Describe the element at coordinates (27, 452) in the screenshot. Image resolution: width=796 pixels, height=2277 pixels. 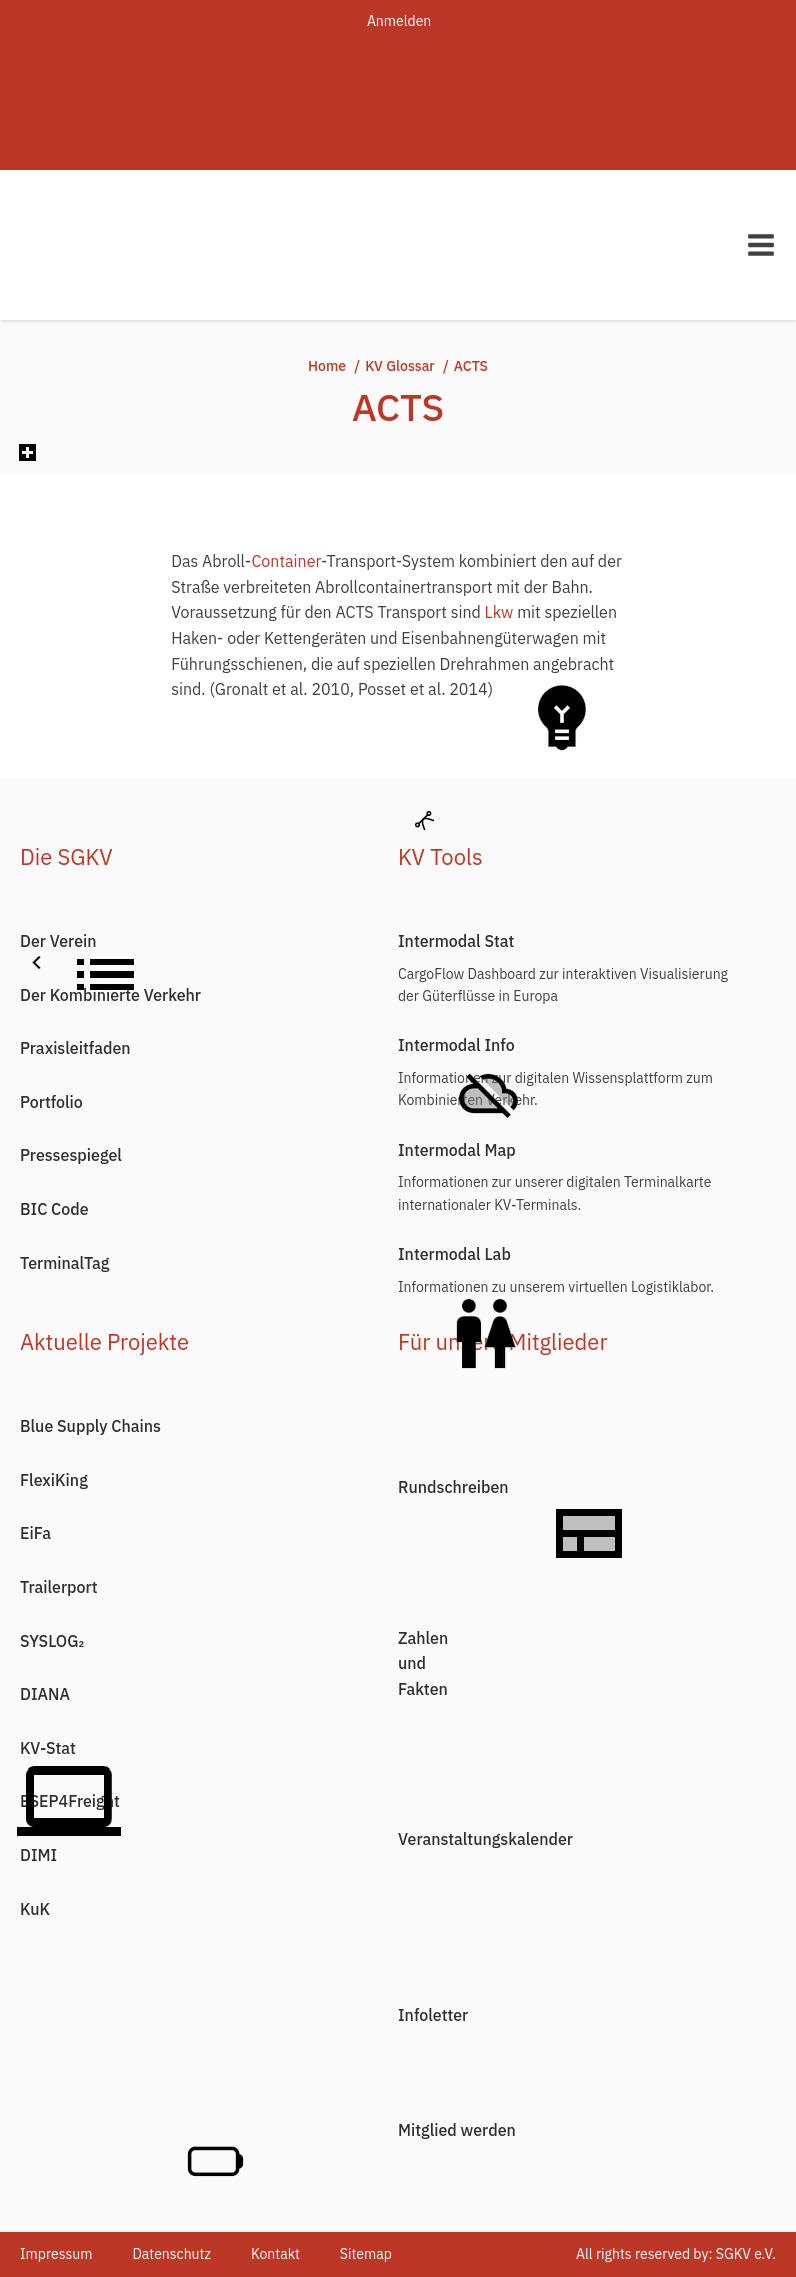
I see `find nearby hospitals or medical facilities` at that location.